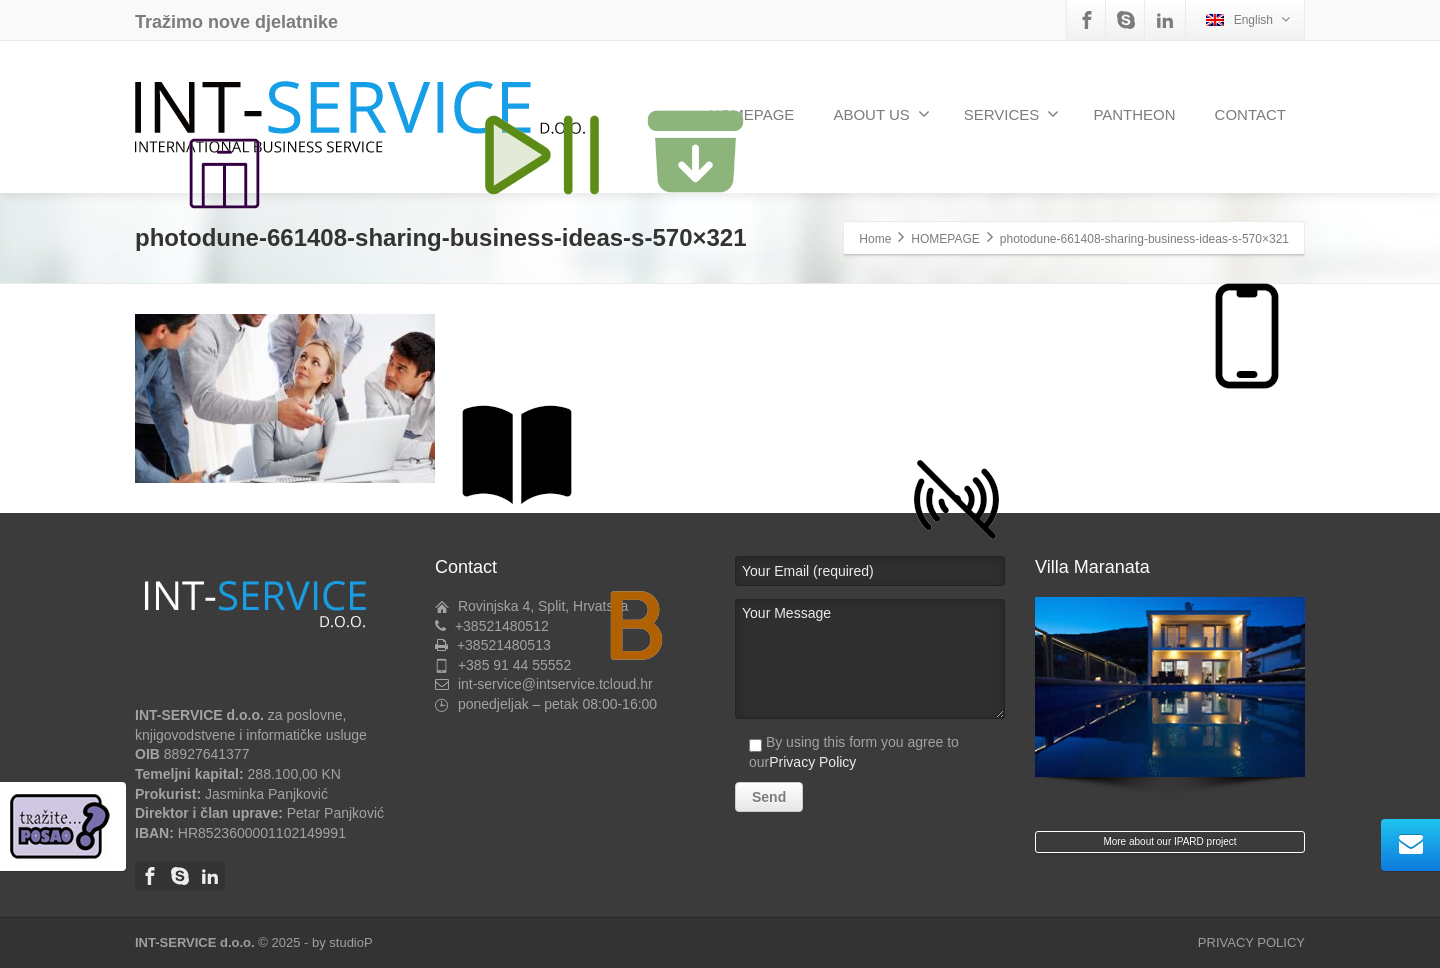 This screenshot has width=1440, height=968. Describe the element at coordinates (956, 499) in the screenshot. I see `no signal or connection unavailable` at that location.